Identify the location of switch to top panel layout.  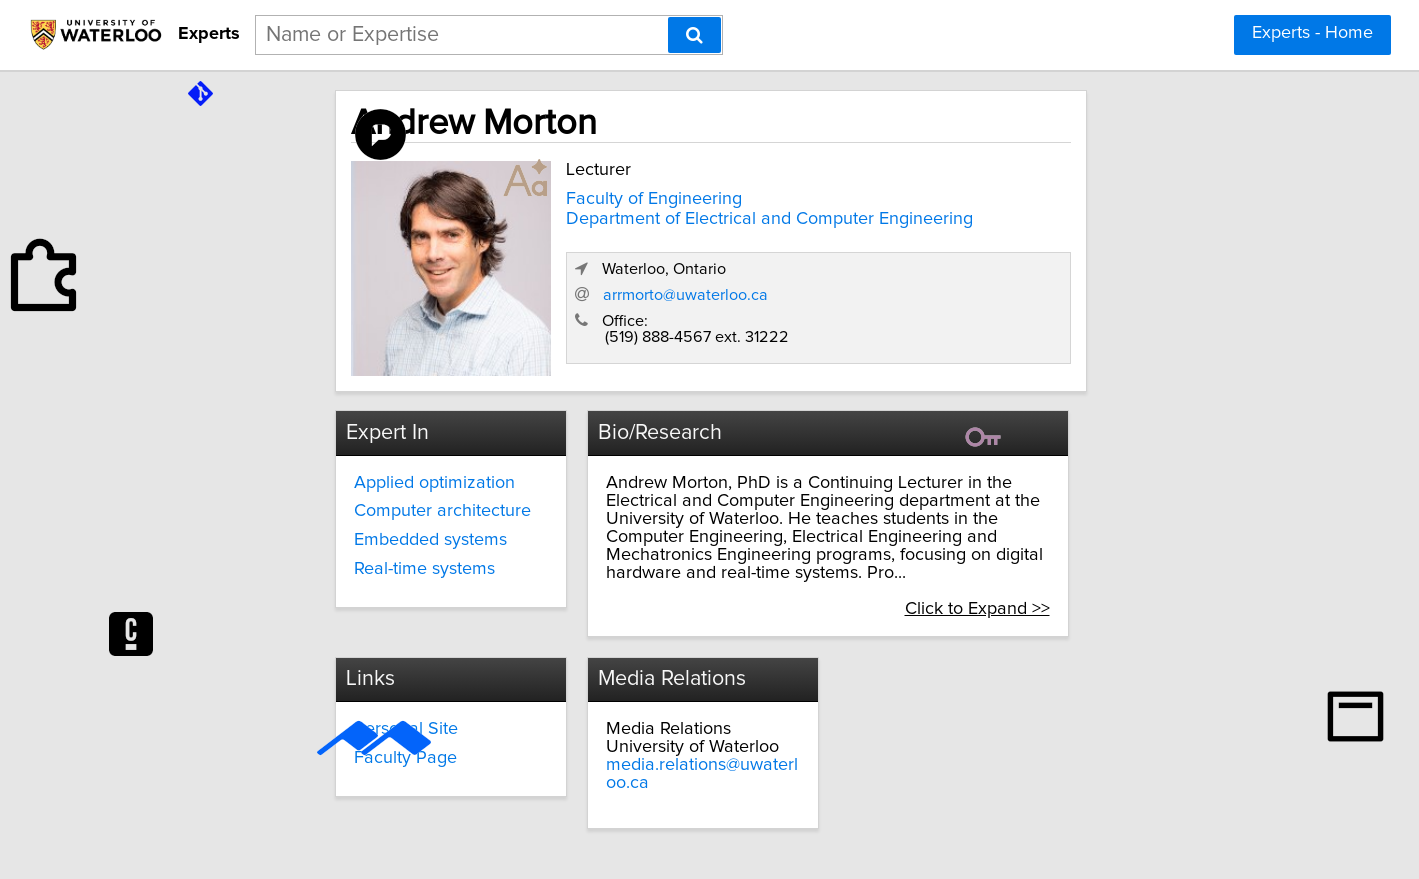
(1355, 716).